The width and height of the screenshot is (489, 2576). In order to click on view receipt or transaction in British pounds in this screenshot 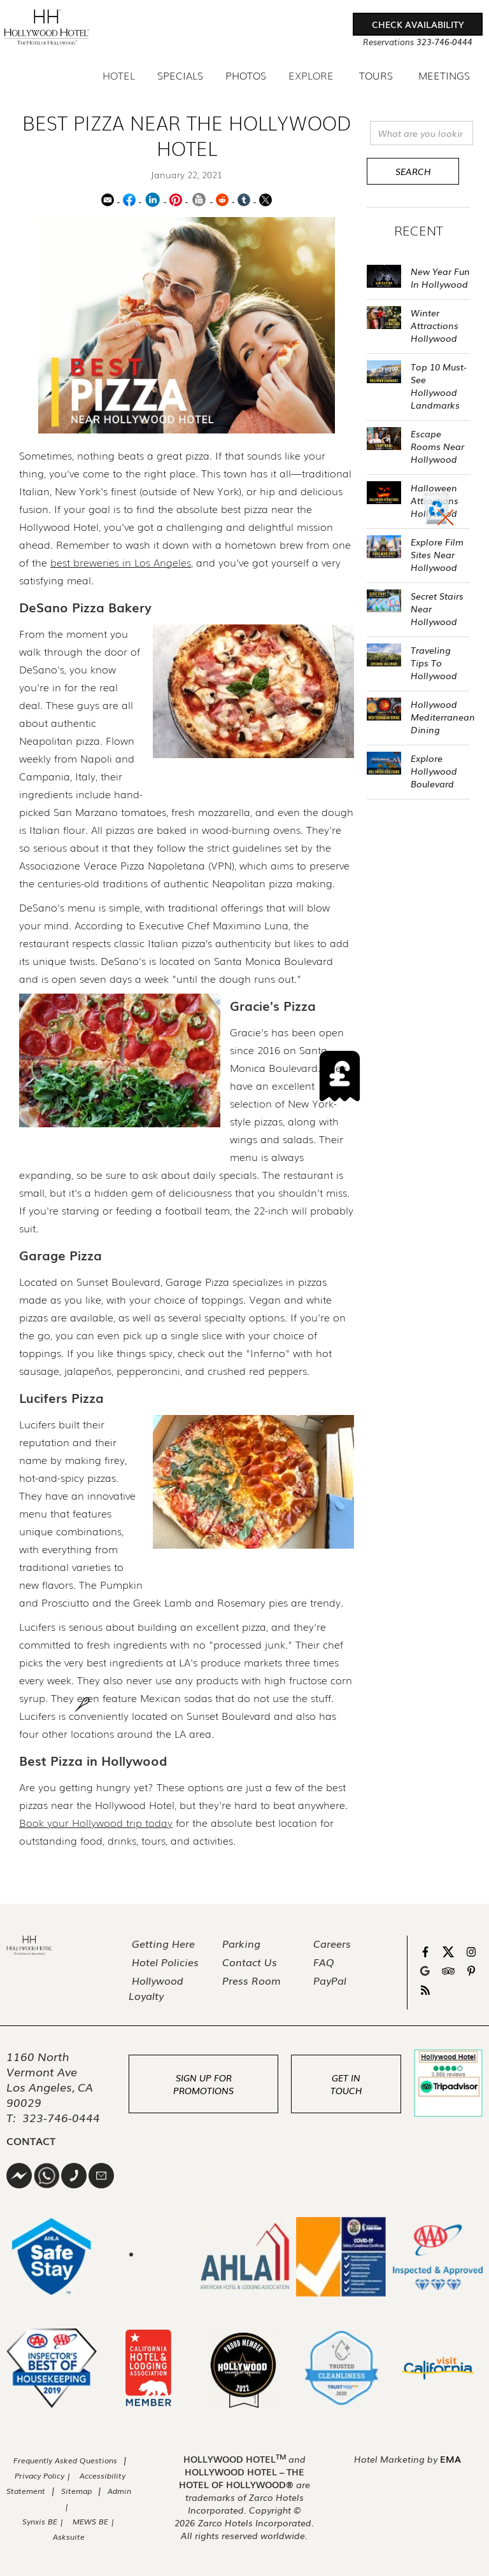, I will do `click(339, 1076)`.